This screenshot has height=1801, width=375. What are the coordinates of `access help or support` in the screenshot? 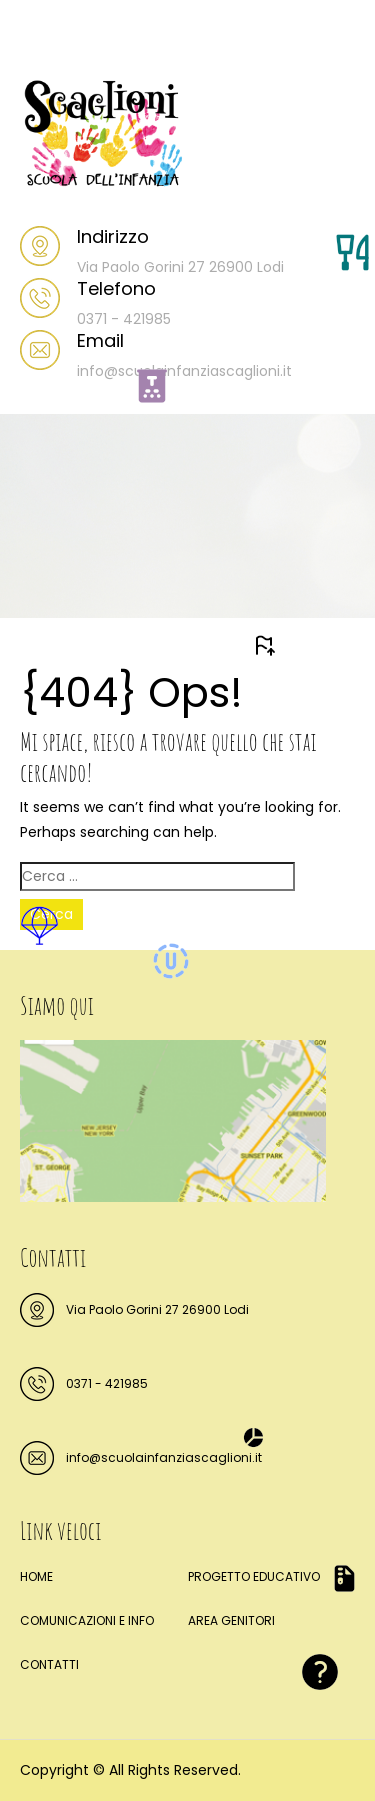 It's located at (320, 1672).